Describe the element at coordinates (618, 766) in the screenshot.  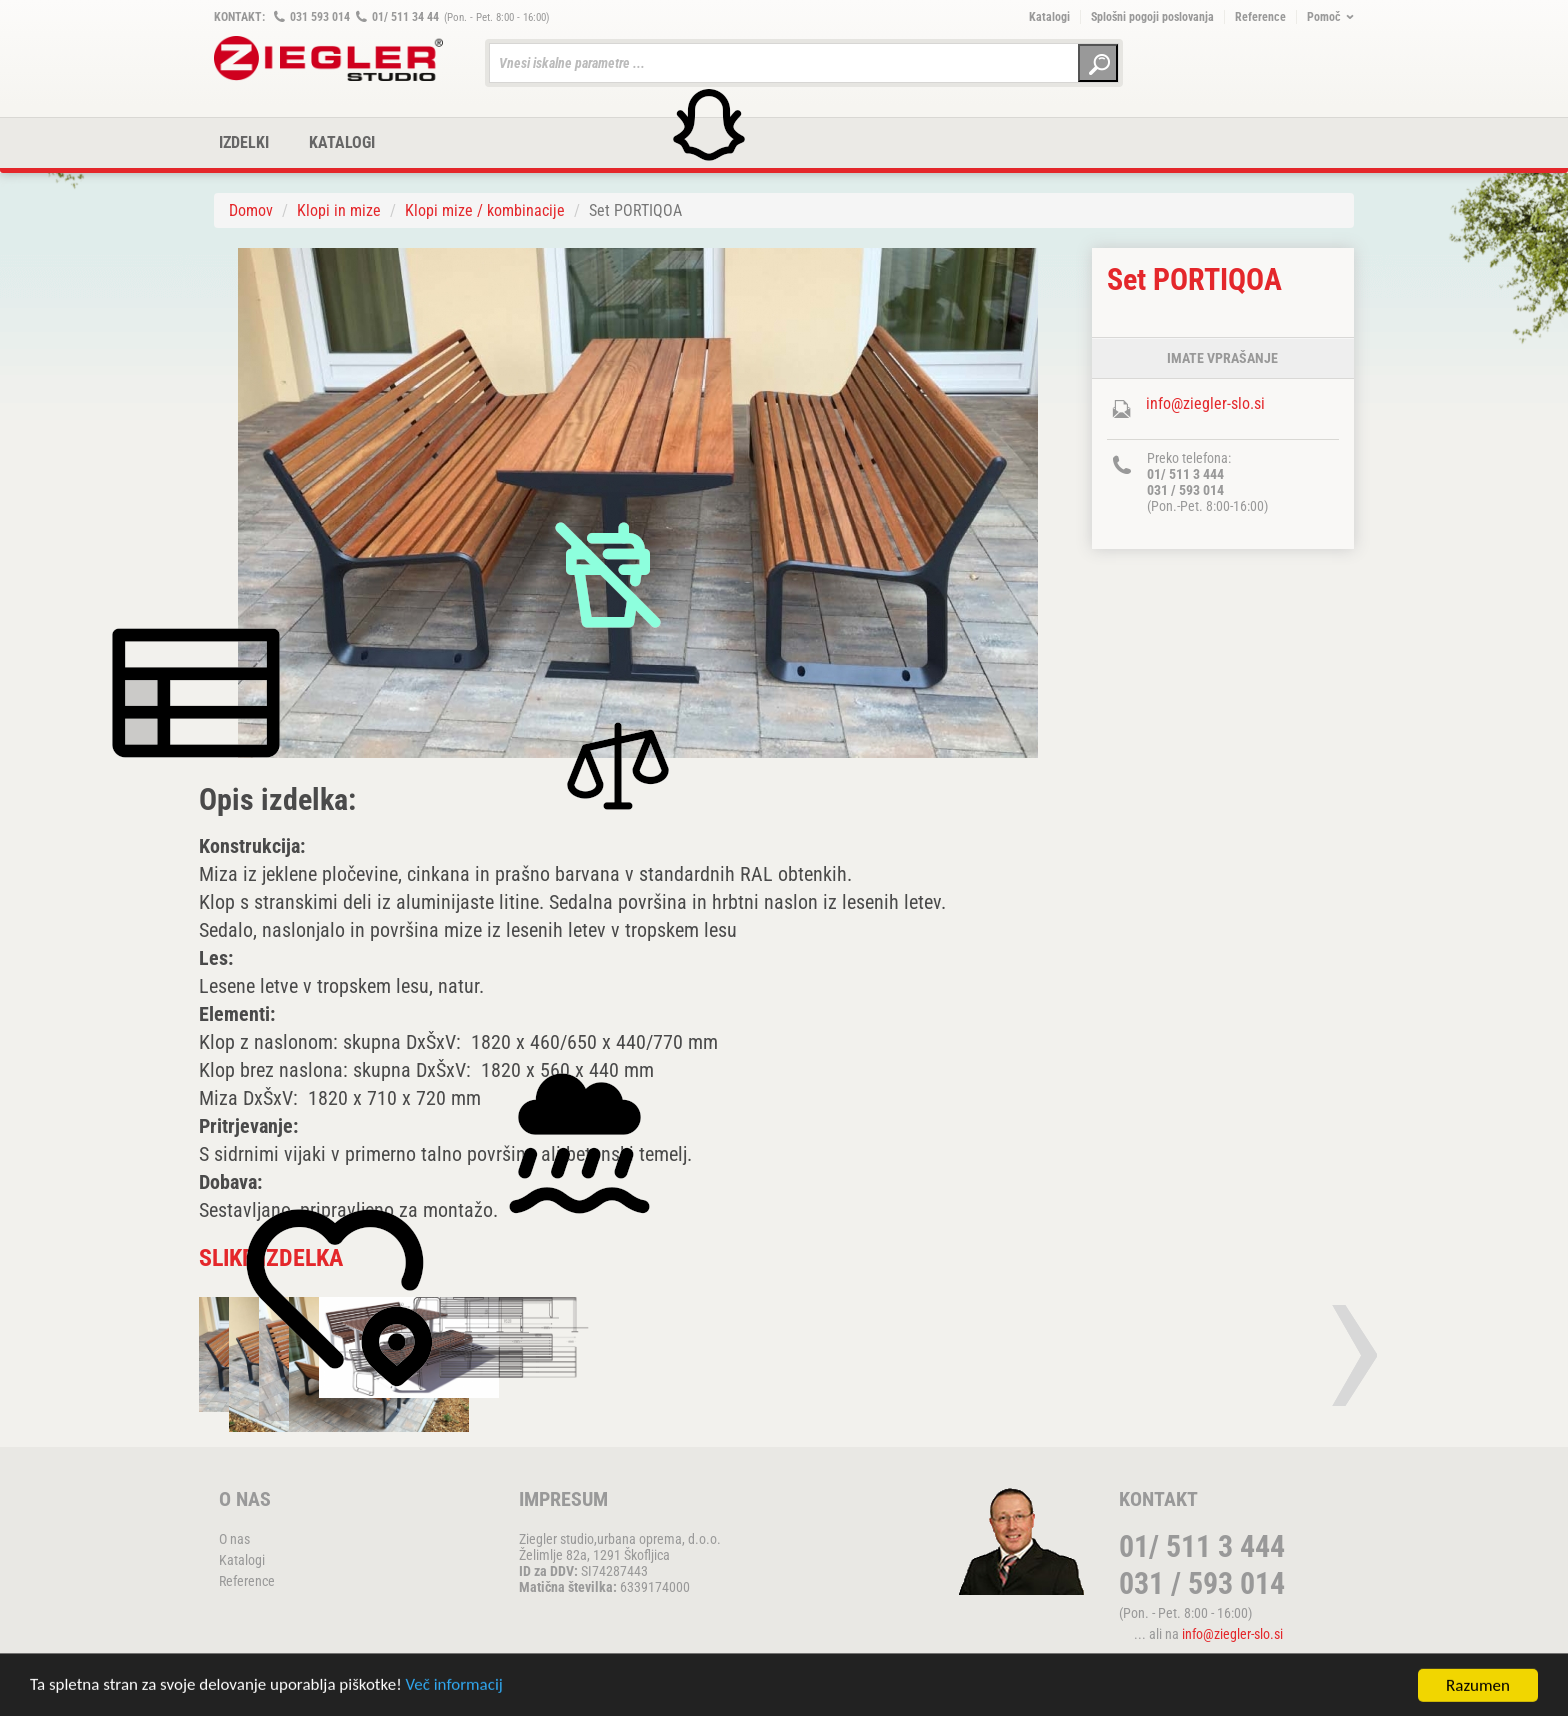
I see `access legal or terms of service information` at that location.